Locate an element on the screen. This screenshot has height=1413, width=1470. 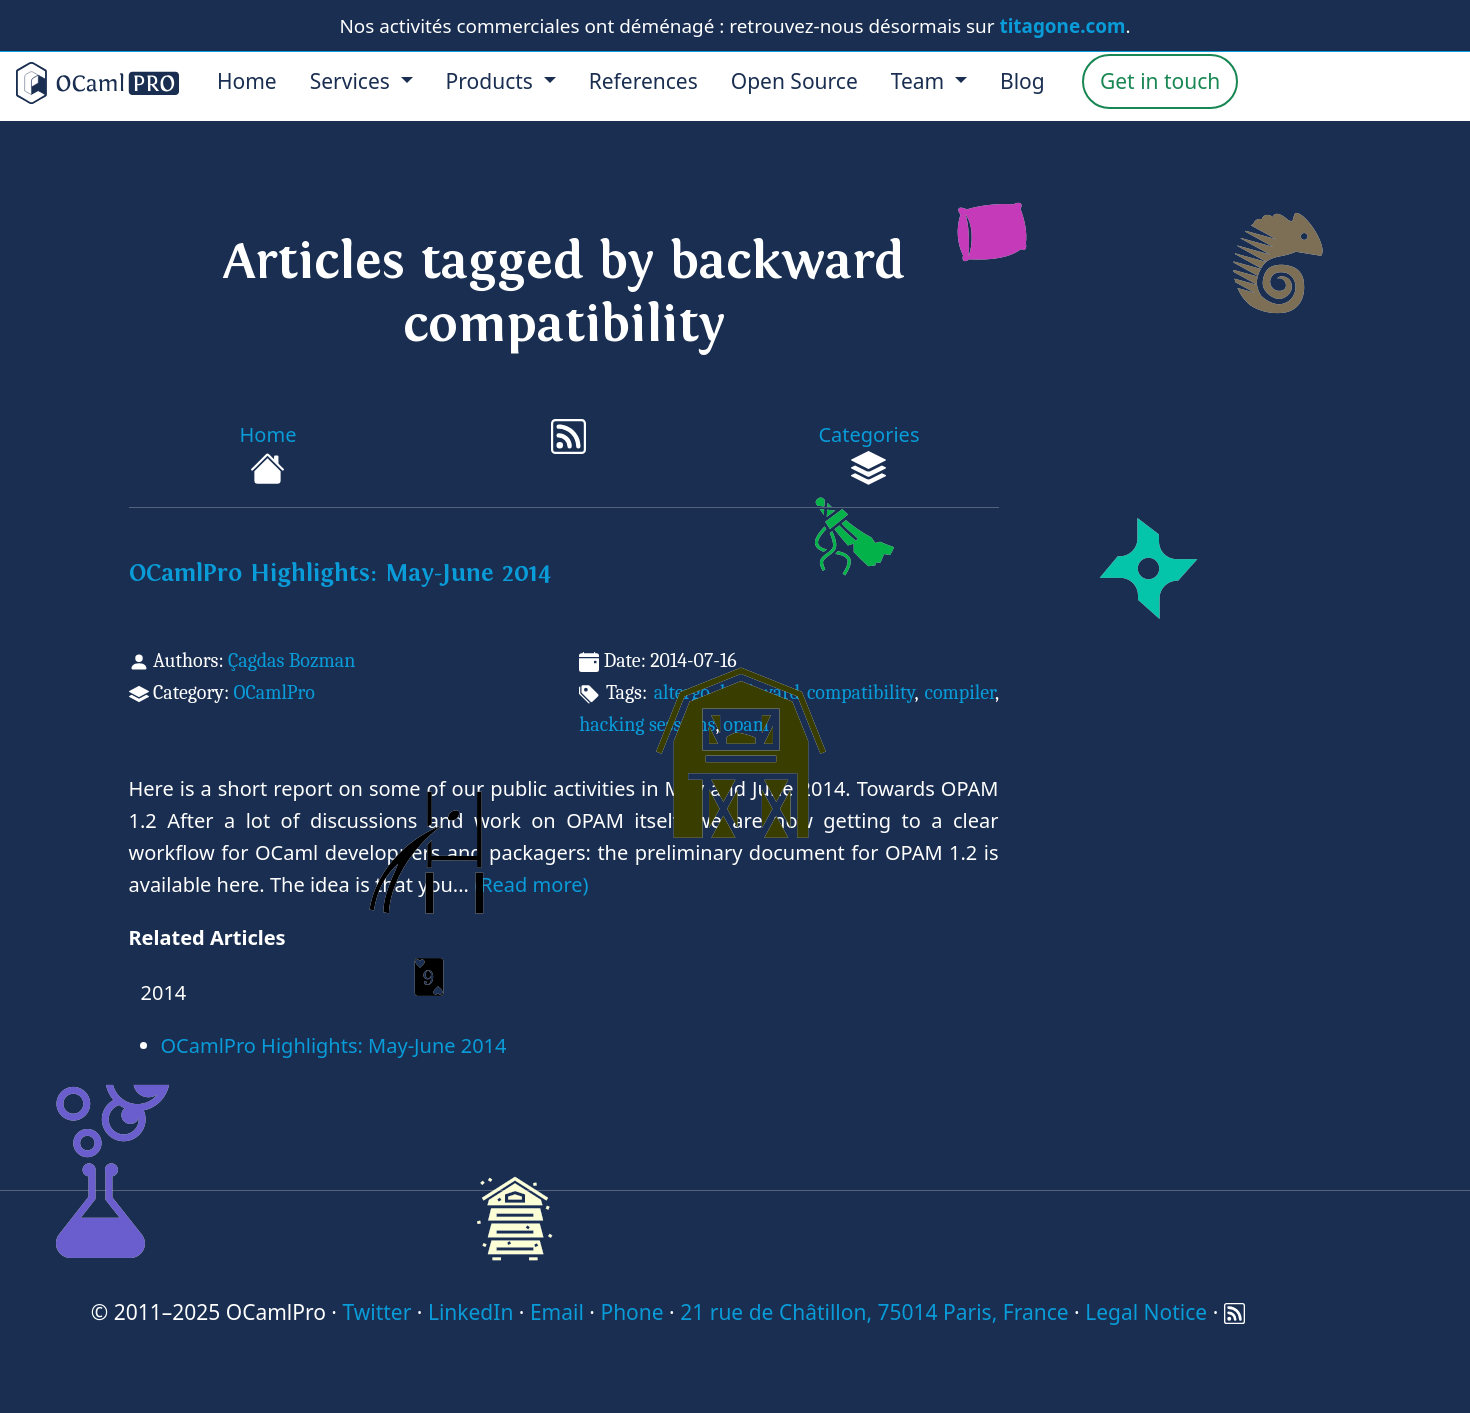
indicates a broken or degraded weapon in inventory is located at coordinates (854, 536).